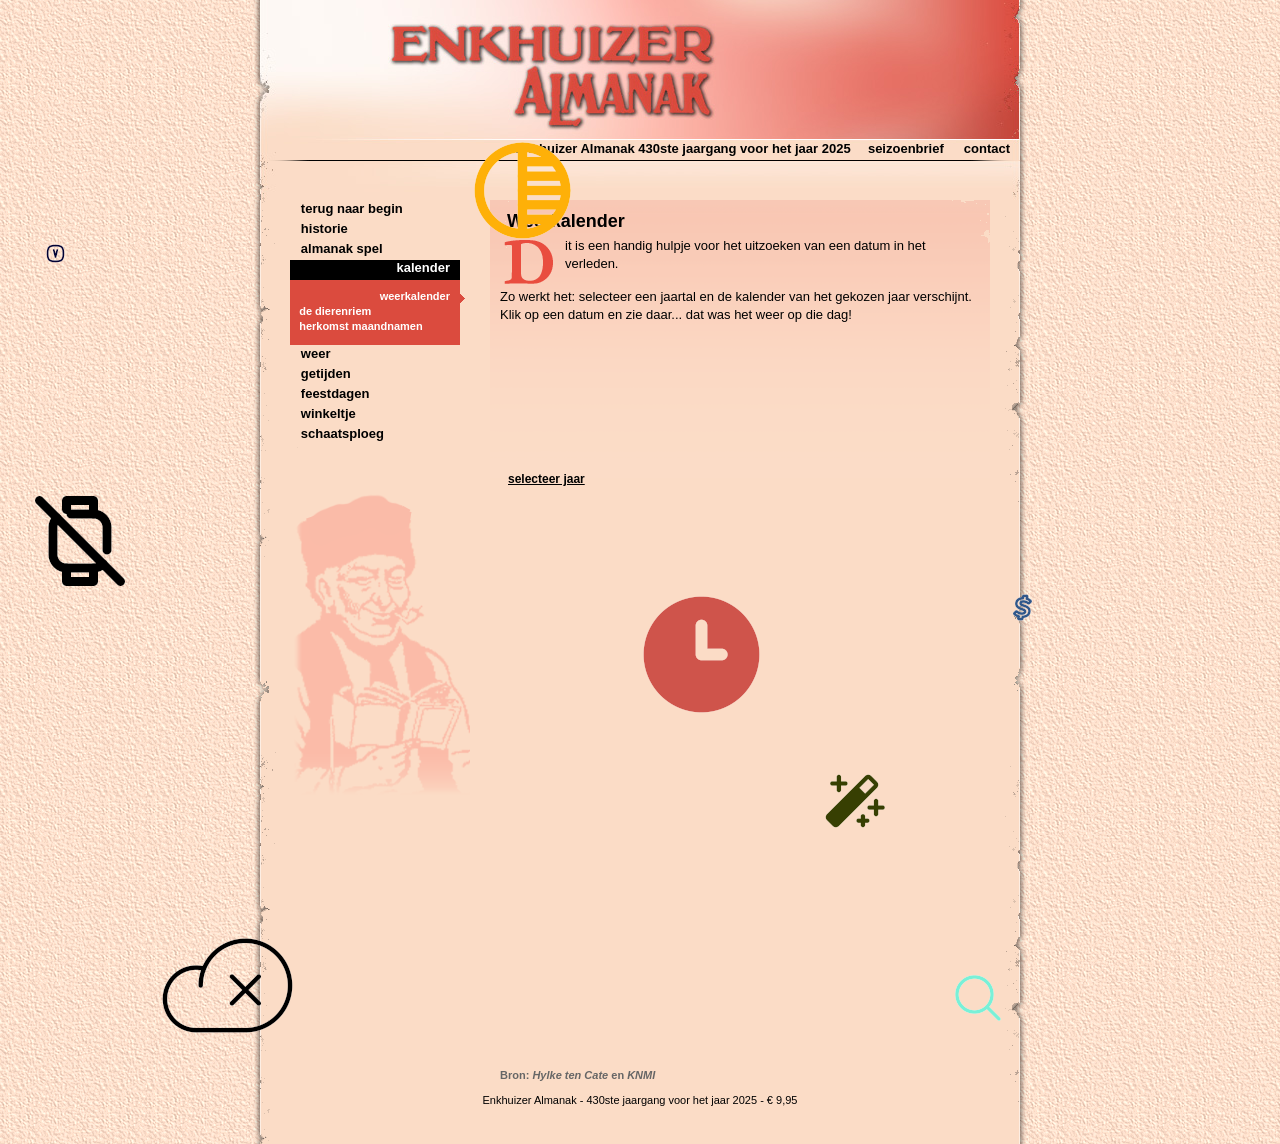  I want to click on smartwatch disconnected or unavailable, so click(80, 541).